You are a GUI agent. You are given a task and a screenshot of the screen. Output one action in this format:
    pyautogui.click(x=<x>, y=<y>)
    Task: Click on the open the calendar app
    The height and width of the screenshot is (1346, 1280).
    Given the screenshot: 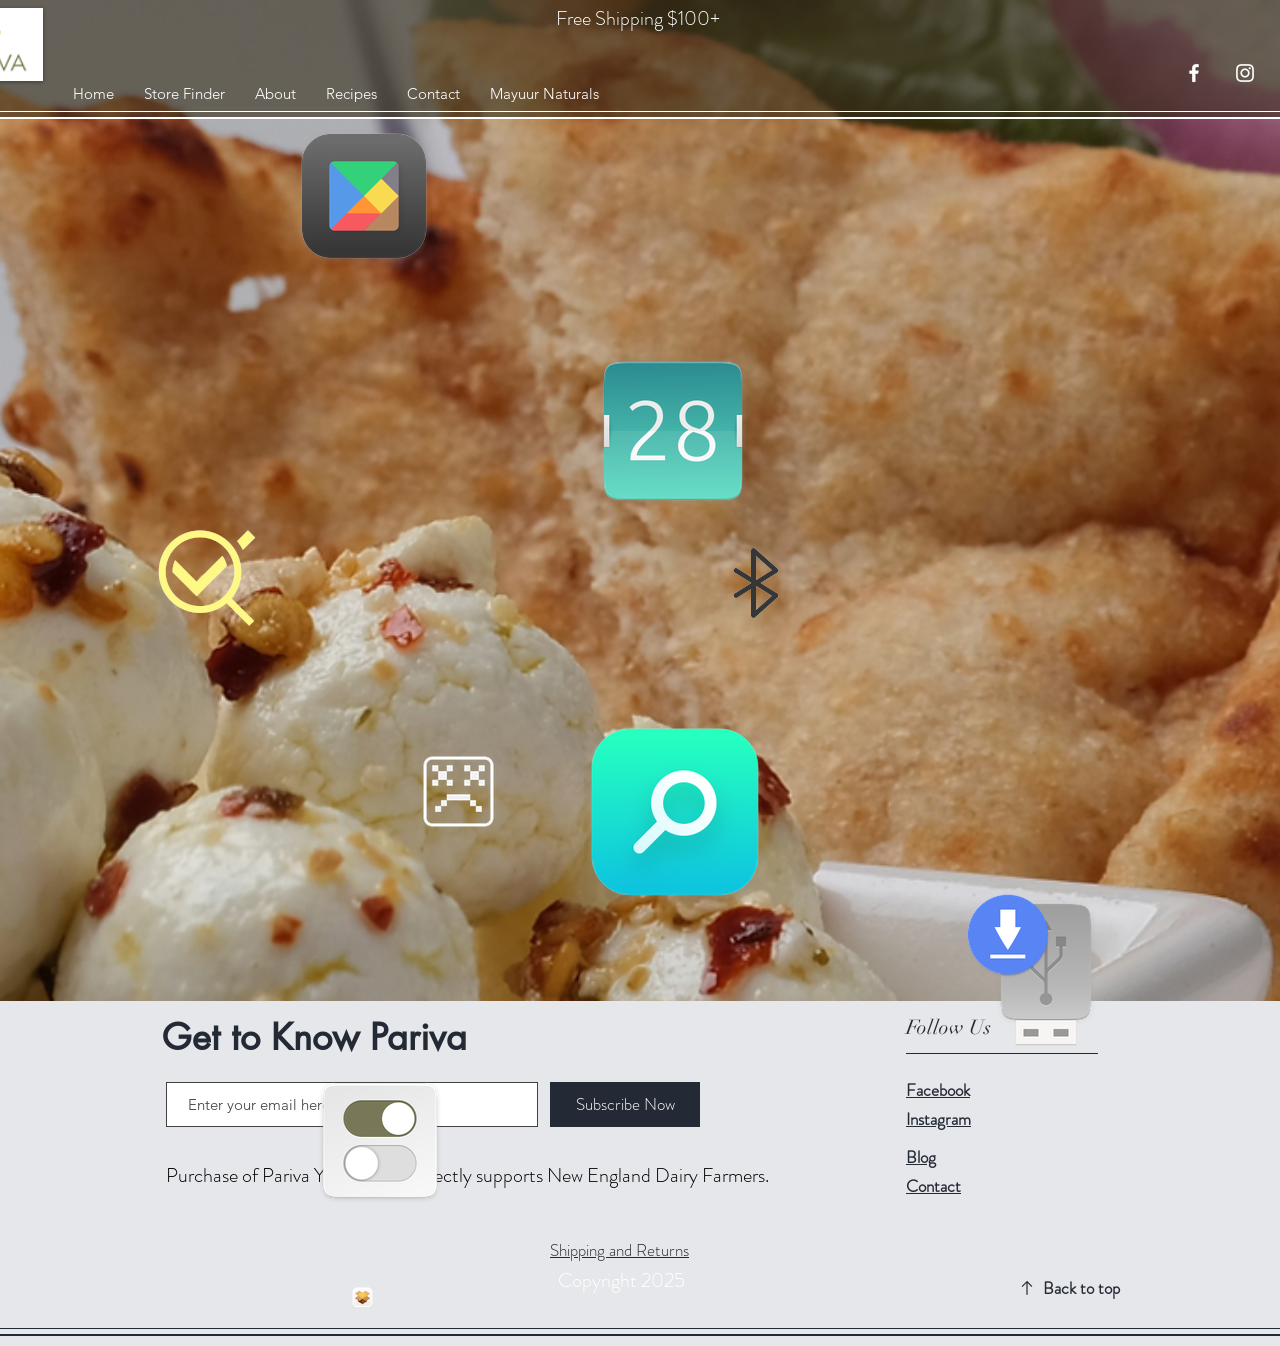 What is the action you would take?
    pyautogui.click(x=673, y=431)
    